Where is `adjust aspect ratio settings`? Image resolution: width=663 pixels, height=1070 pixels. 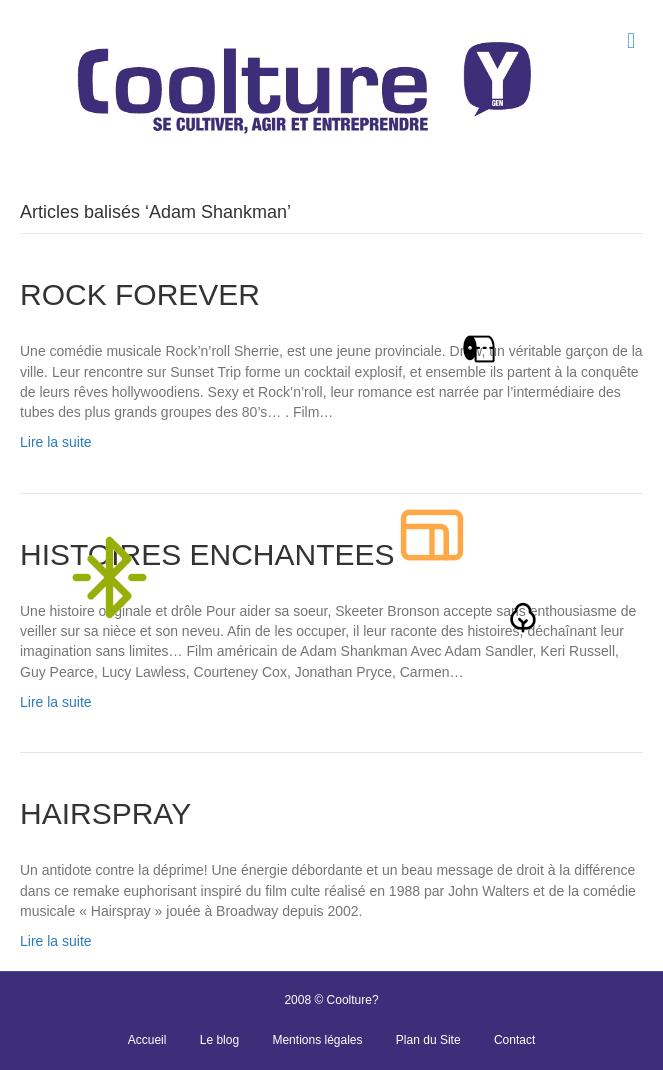
adjust aspect ratio settings is located at coordinates (432, 535).